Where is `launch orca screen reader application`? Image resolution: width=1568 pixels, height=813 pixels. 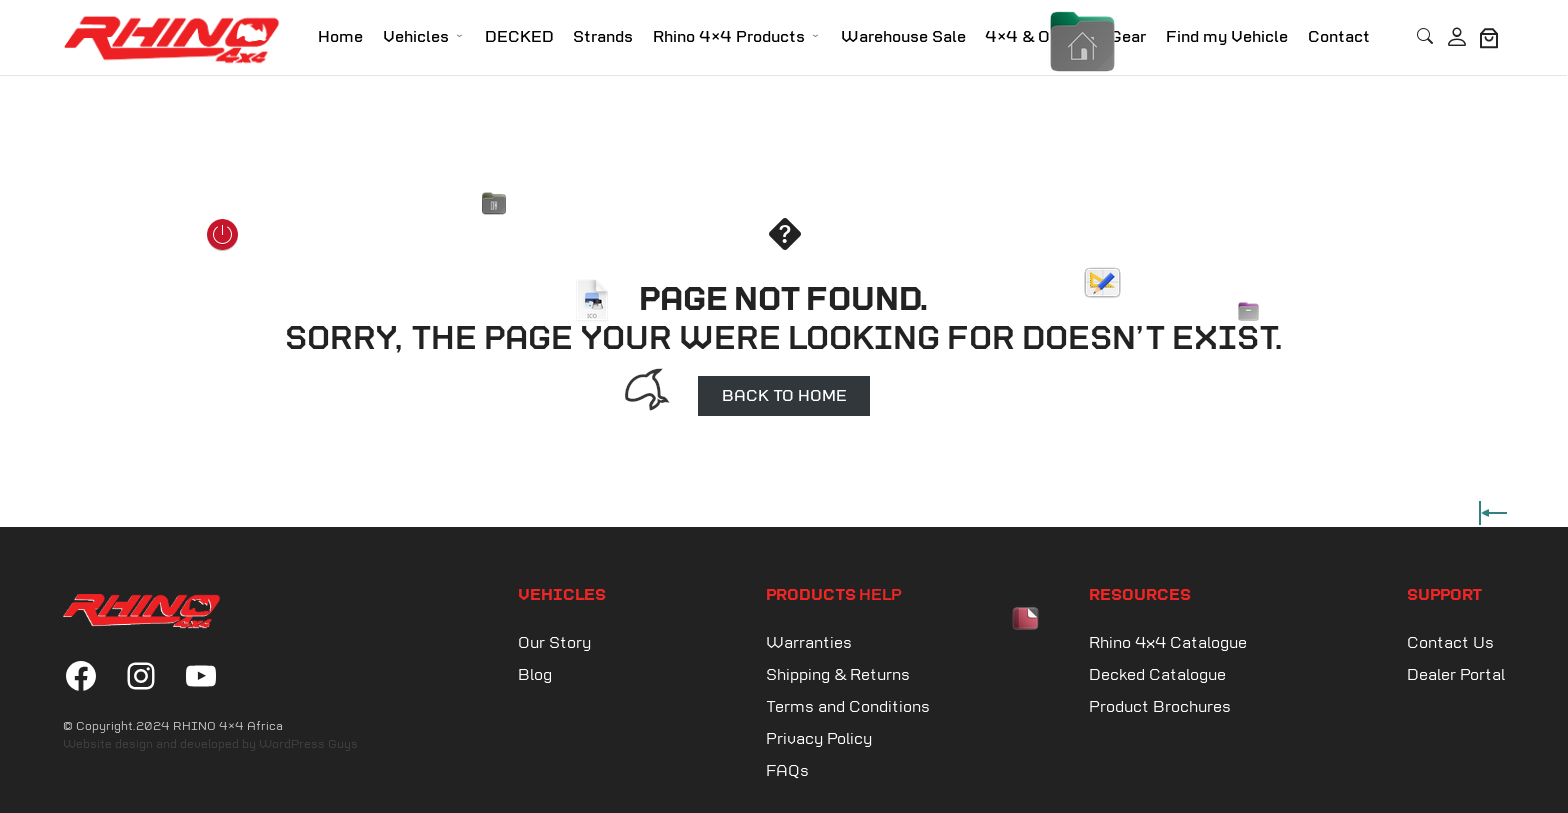 launch orca screen reader application is located at coordinates (646, 389).